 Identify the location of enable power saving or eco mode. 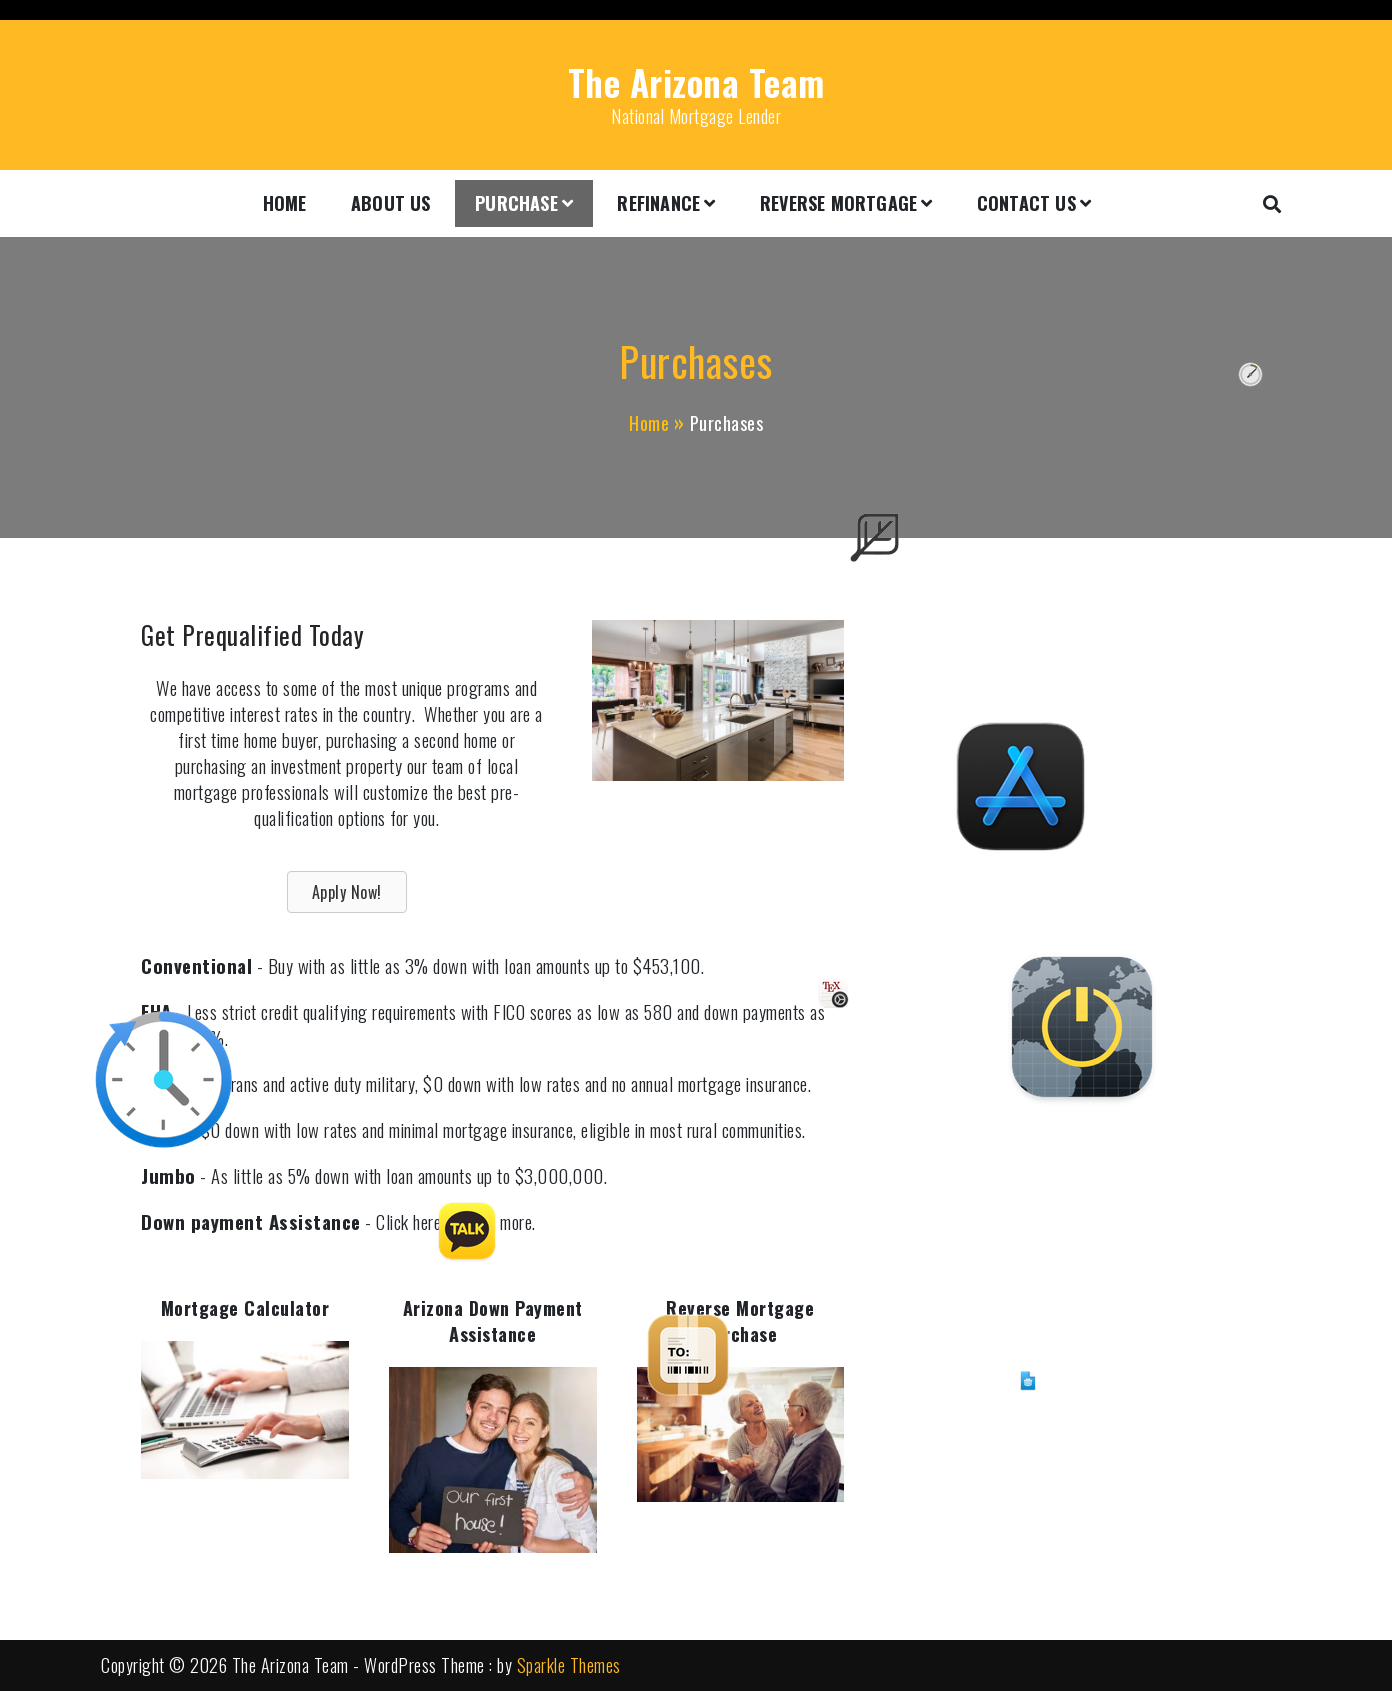
(874, 537).